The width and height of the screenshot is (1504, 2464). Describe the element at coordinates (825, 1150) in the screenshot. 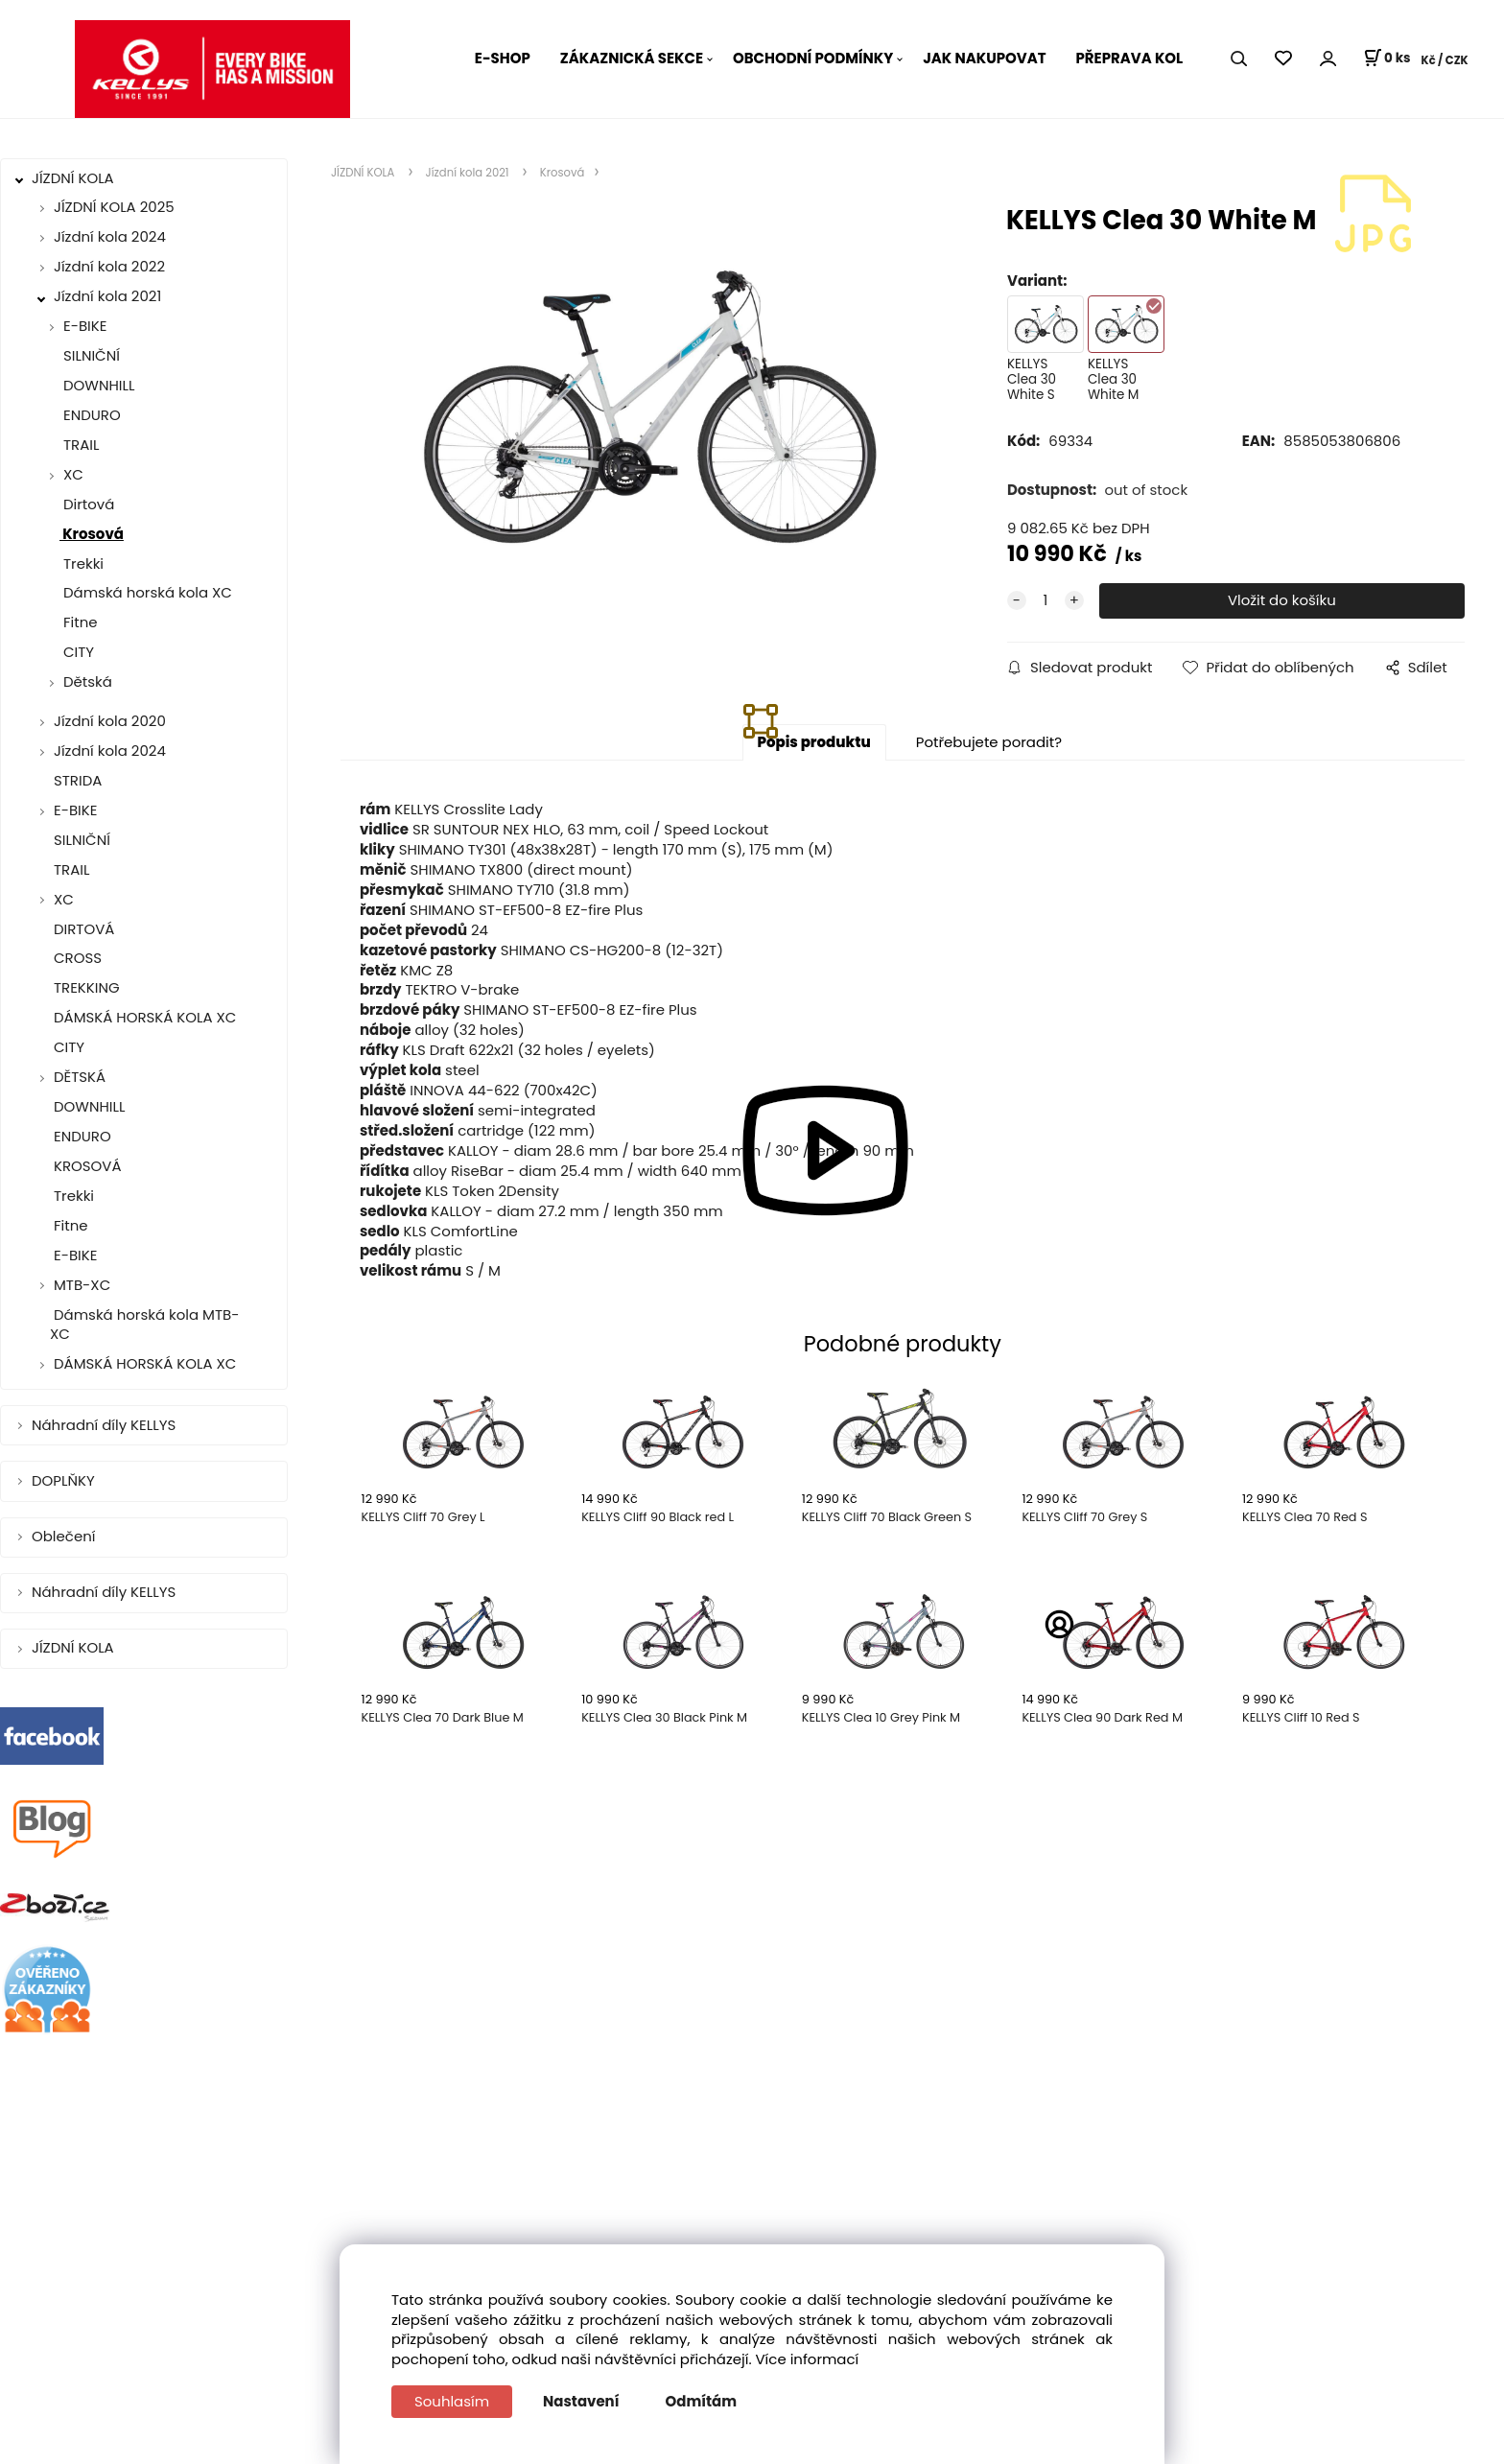

I see `open youtube` at that location.